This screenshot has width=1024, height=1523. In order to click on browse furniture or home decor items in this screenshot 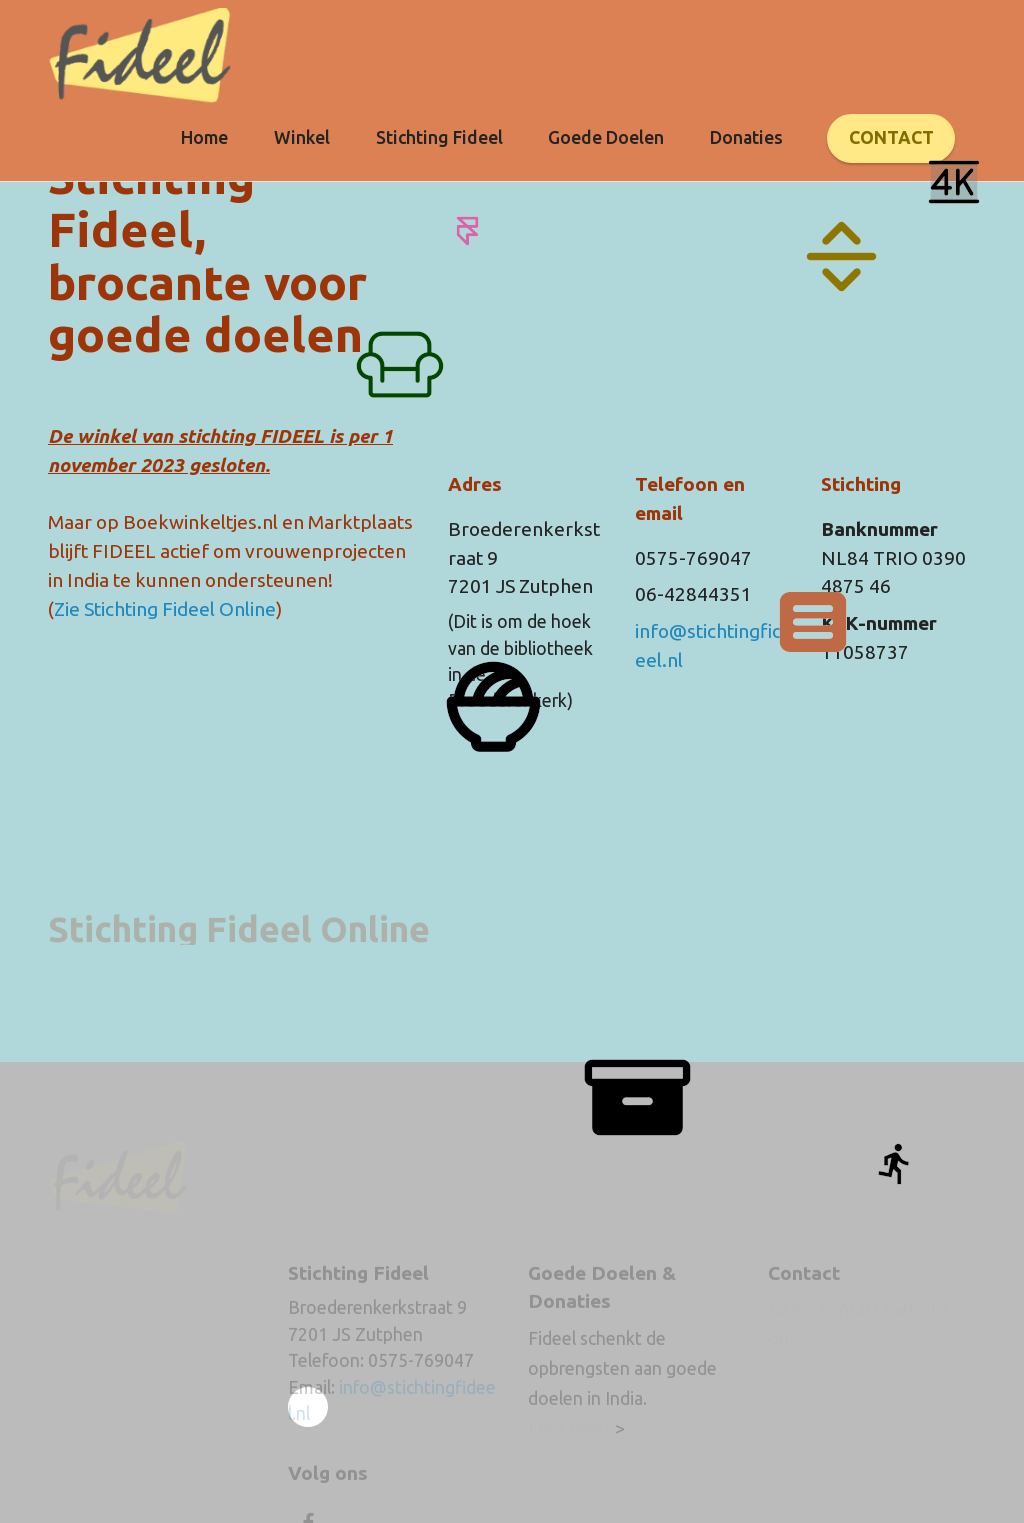, I will do `click(400, 366)`.